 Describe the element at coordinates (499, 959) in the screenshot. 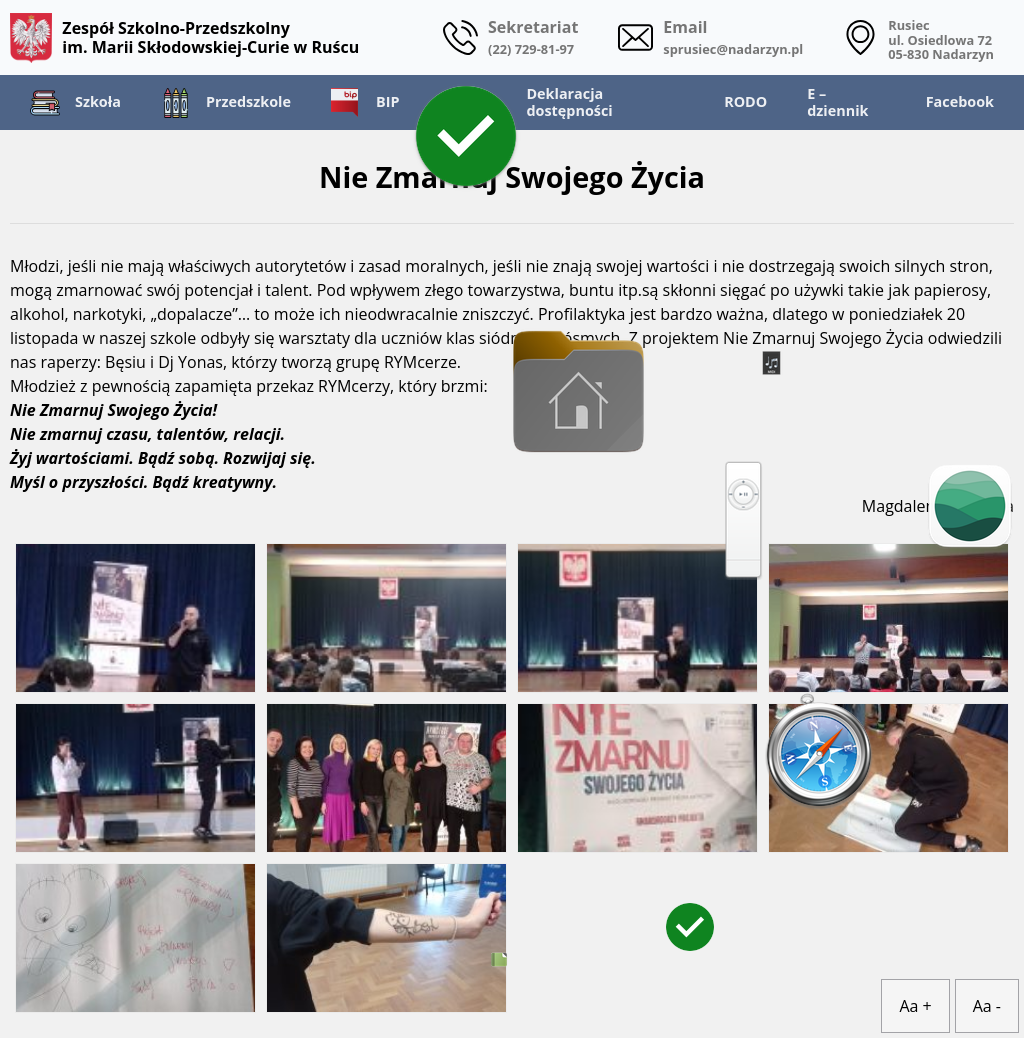

I see `change desktop wallpaper settings` at that location.